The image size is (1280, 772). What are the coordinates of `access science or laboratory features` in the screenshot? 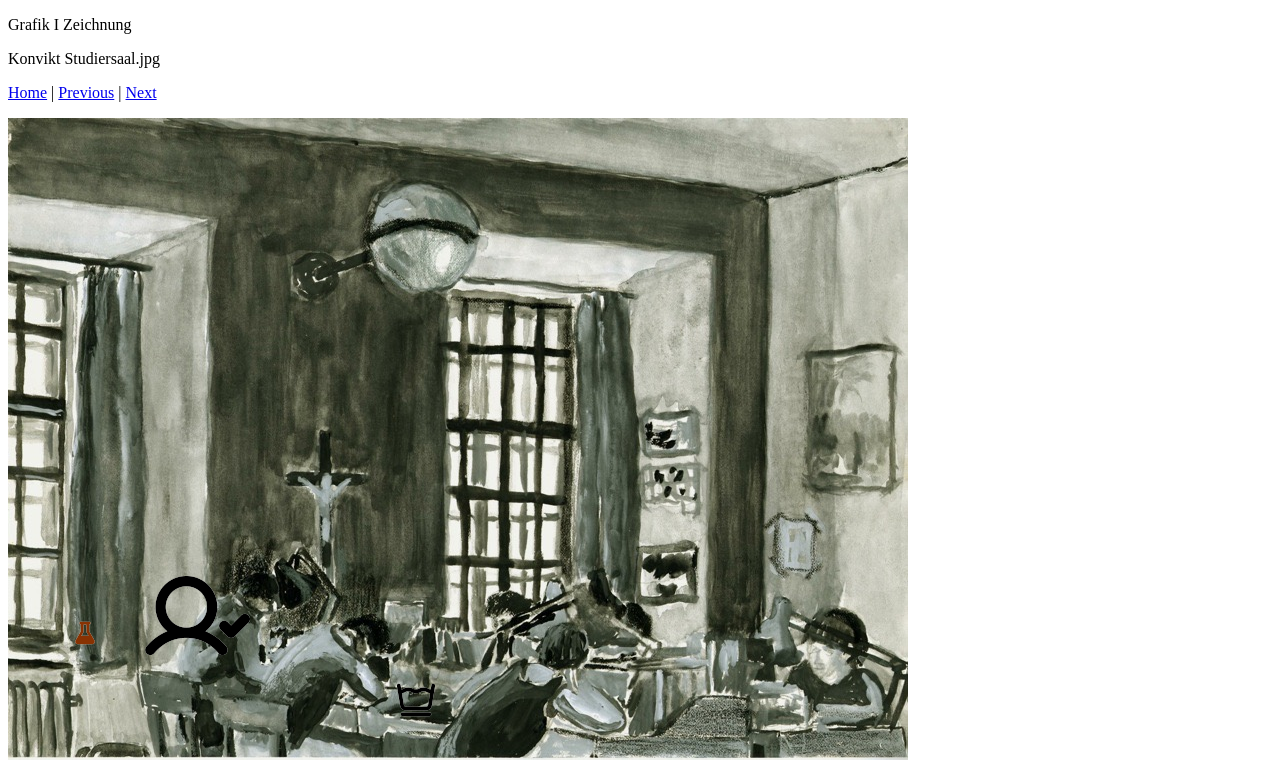 It's located at (85, 633).